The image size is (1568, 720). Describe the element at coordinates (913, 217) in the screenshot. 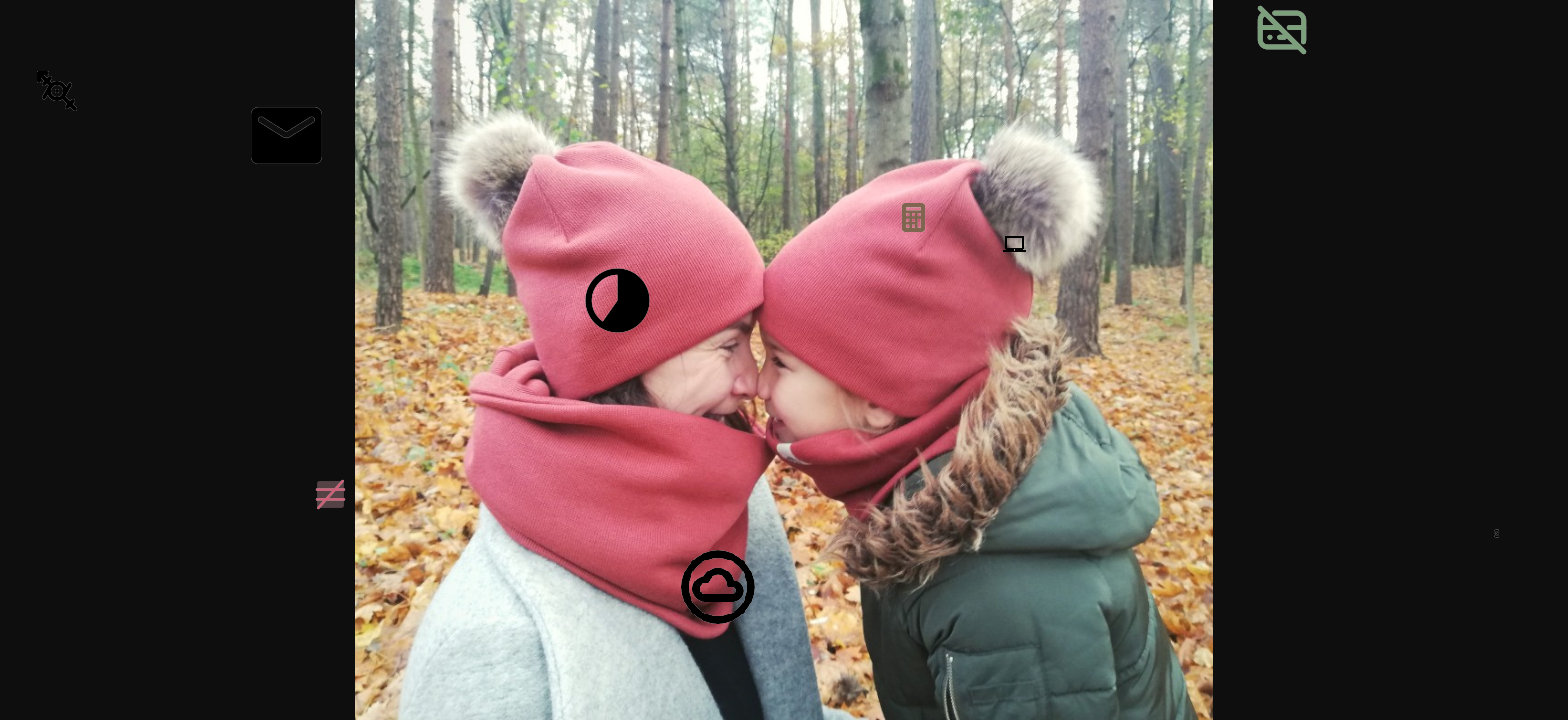

I see `open the calculator app` at that location.